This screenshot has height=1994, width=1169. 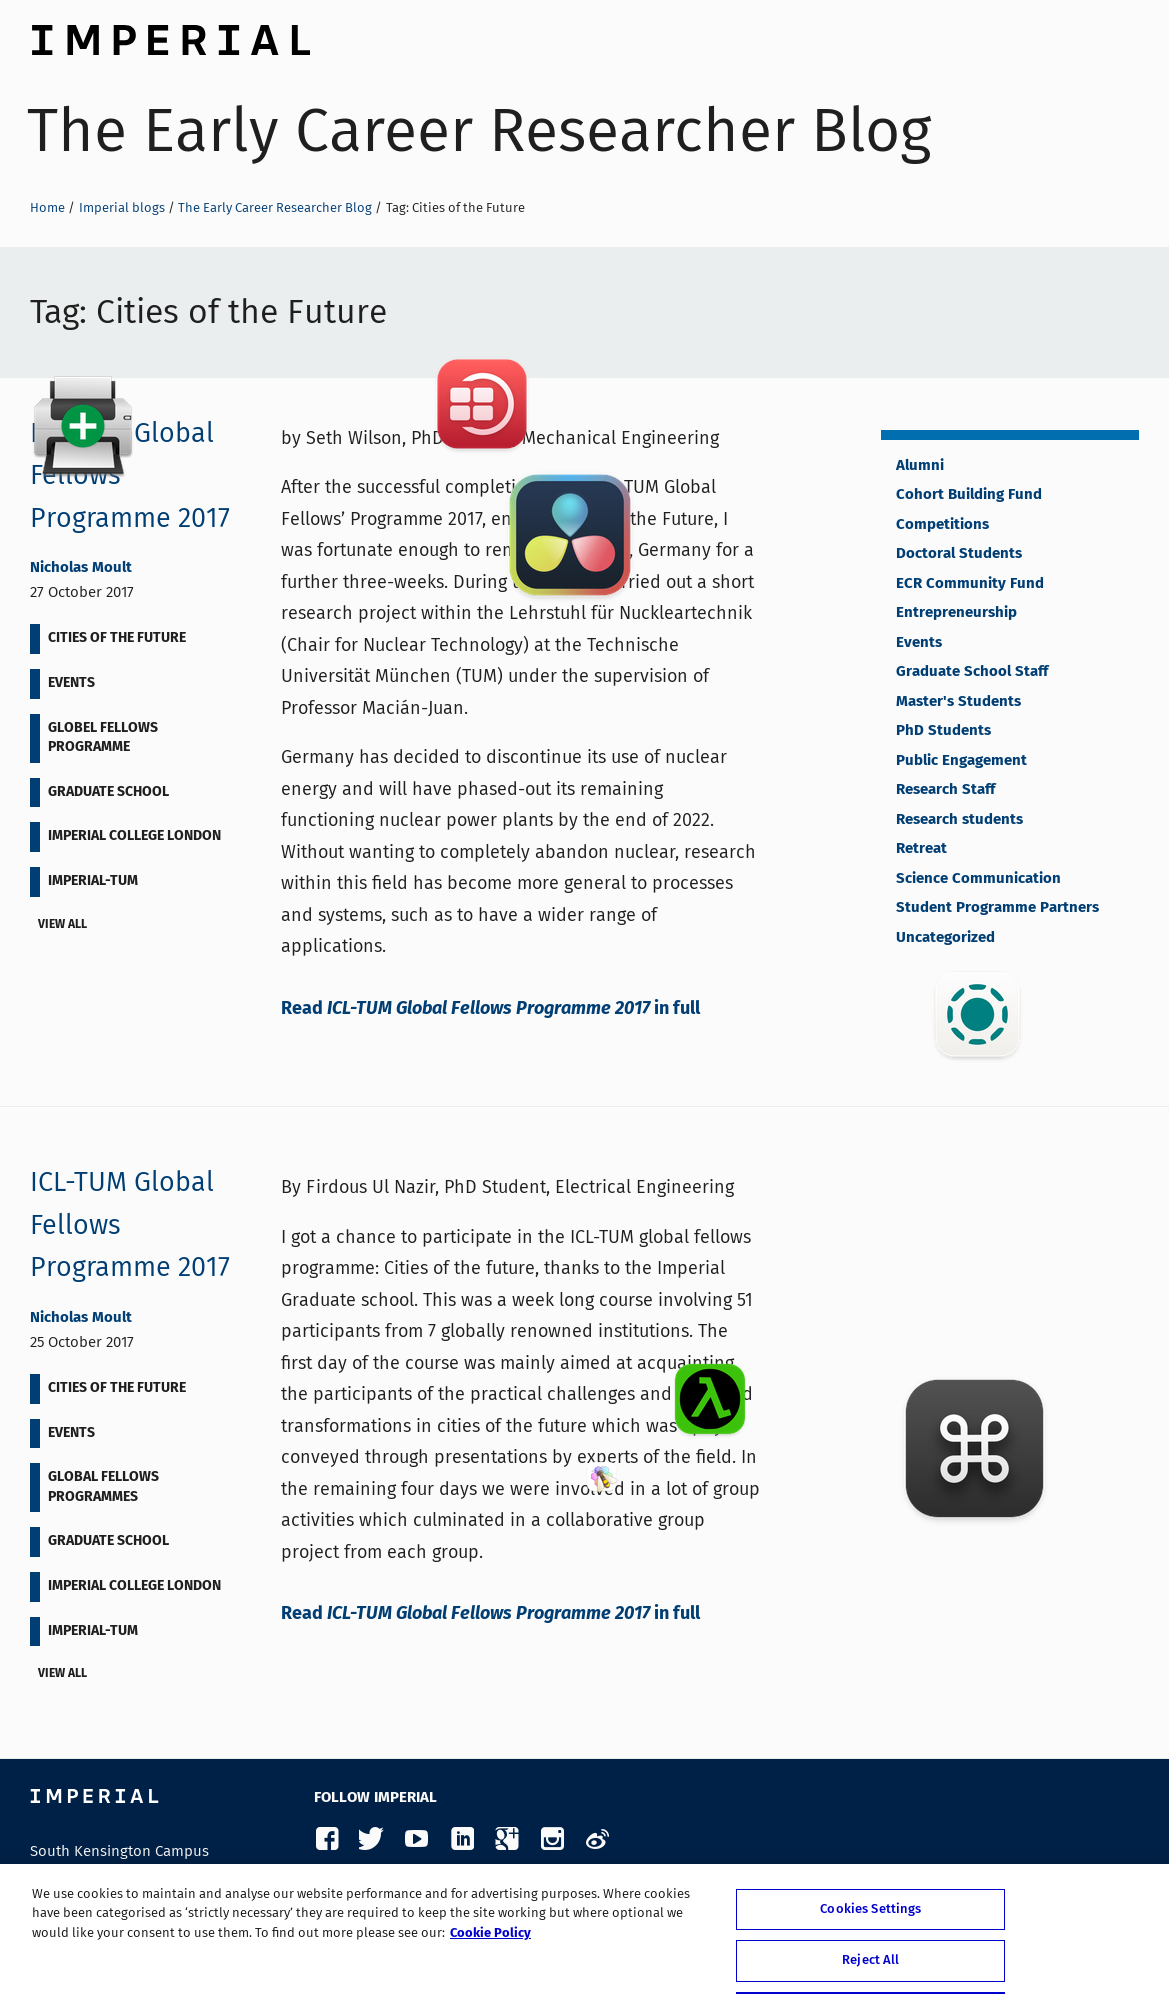 What do you see at coordinates (710, 1399) in the screenshot?
I see `launch half-life: opposing force game` at bounding box center [710, 1399].